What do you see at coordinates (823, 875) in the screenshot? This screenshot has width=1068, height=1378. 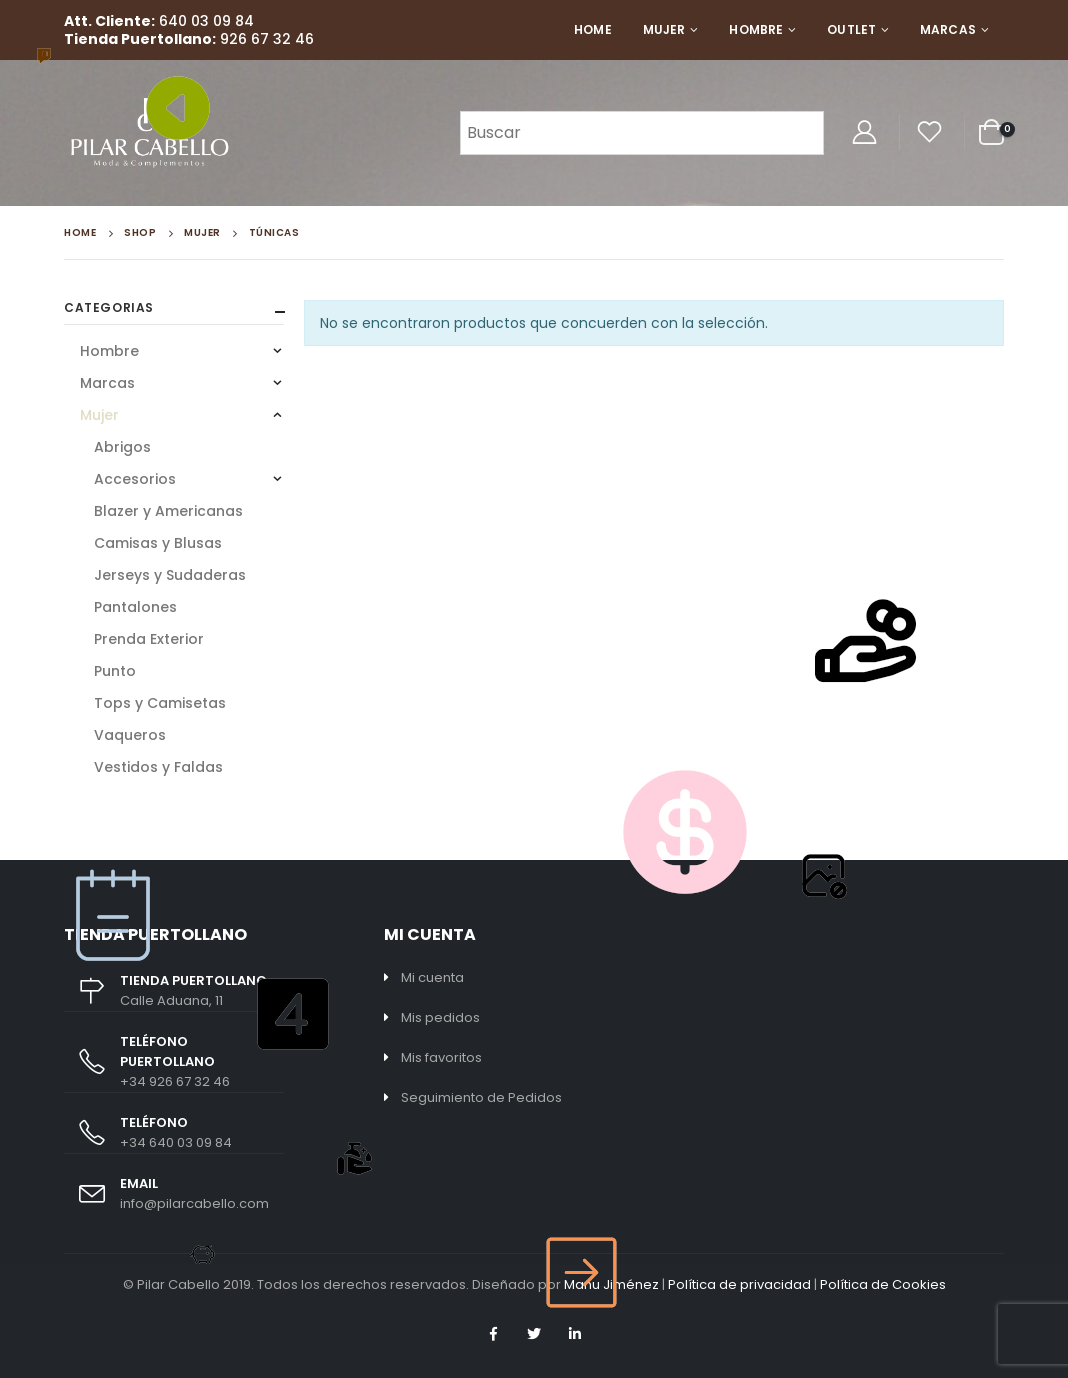 I see `cancel image upload` at bounding box center [823, 875].